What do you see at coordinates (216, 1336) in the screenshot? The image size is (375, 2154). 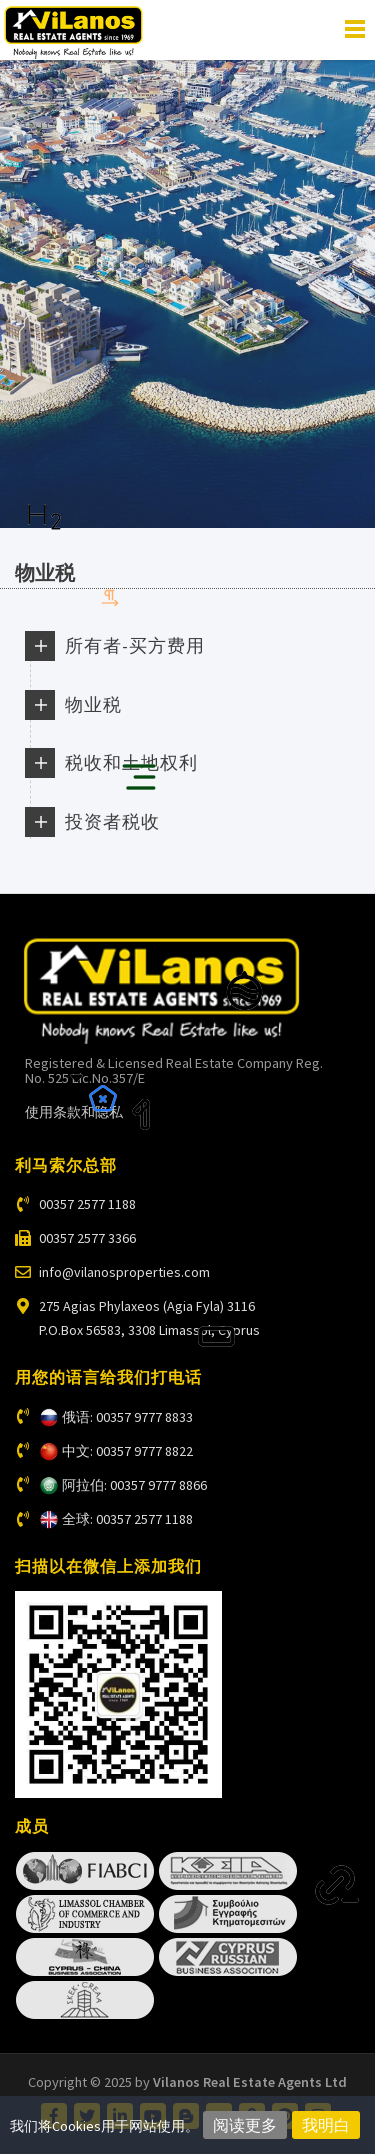 I see `crop image to 16:9 aspect ratio` at bounding box center [216, 1336].